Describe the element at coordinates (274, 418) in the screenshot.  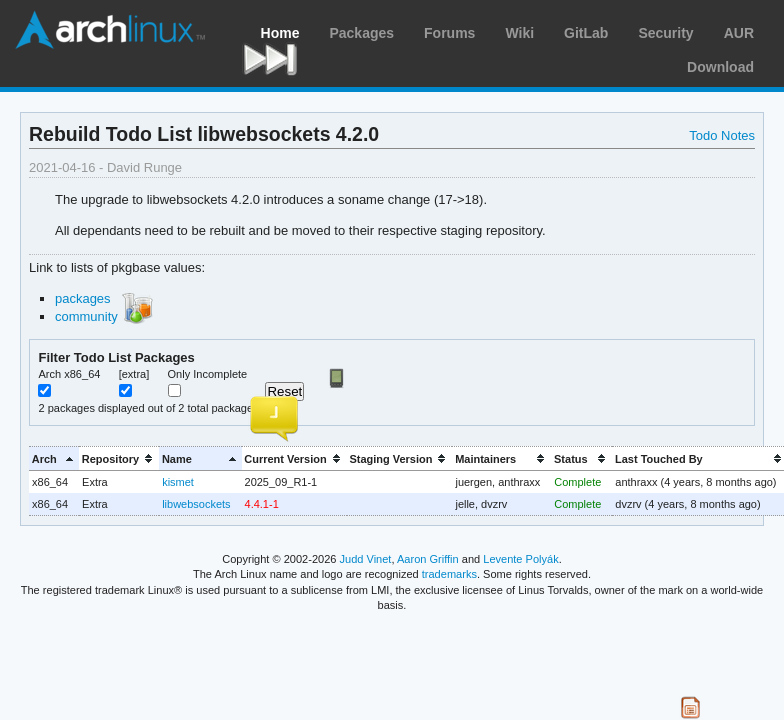
I see `user is idle or away` at that location.